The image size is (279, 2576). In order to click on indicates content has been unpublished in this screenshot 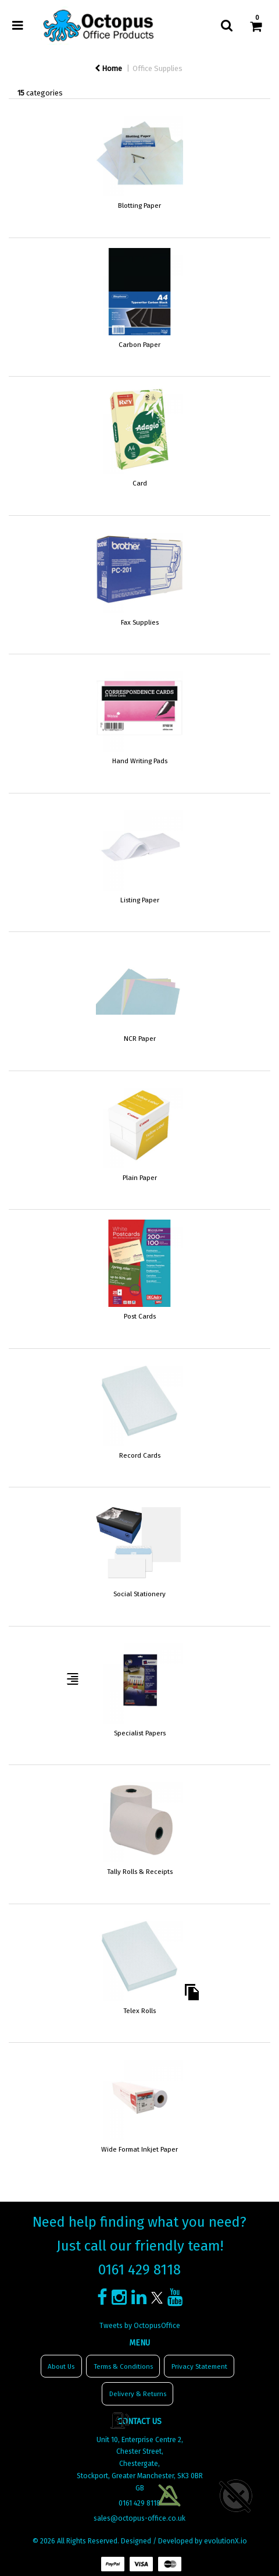, I will do `click(236, 2496)`.